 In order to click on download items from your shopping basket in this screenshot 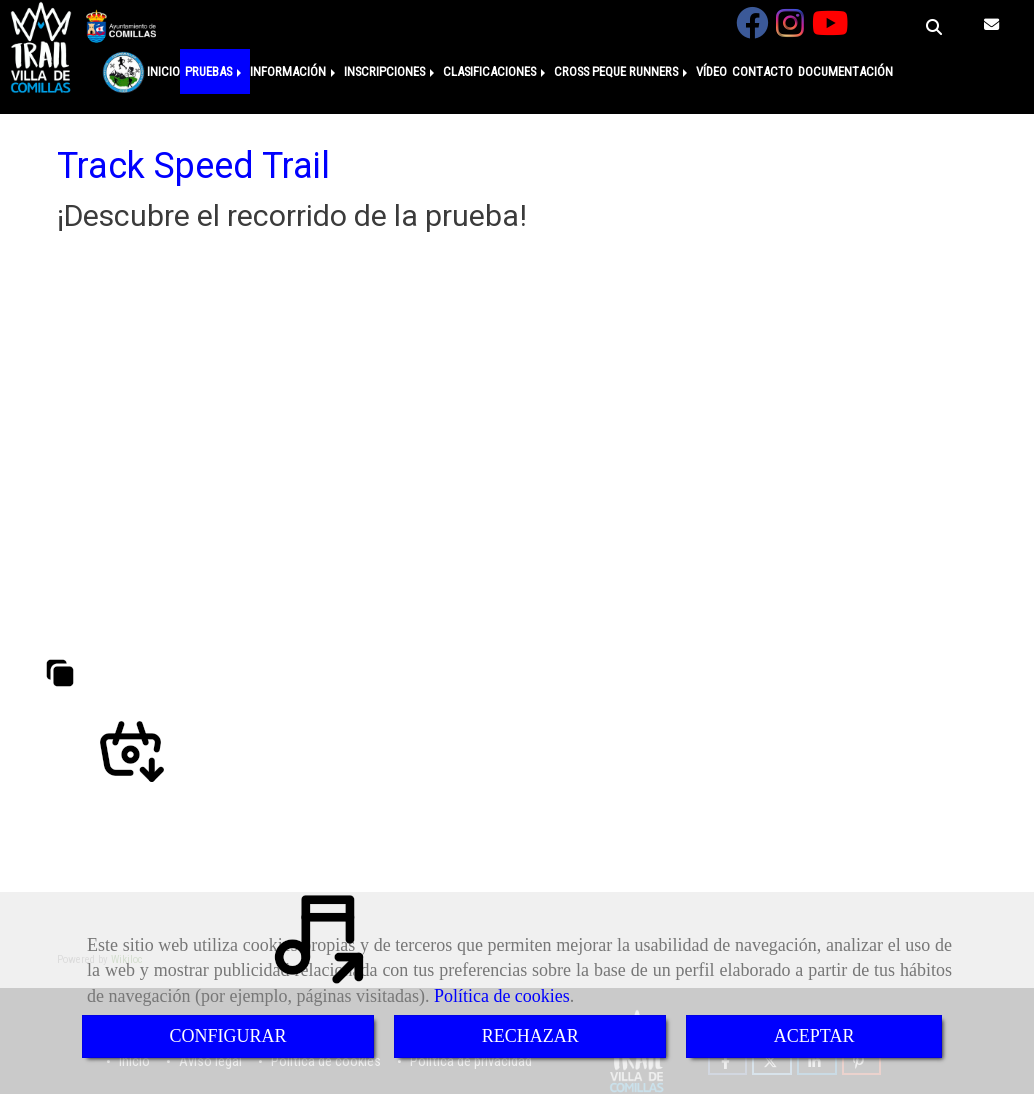, I will do `click(130, 748)`.